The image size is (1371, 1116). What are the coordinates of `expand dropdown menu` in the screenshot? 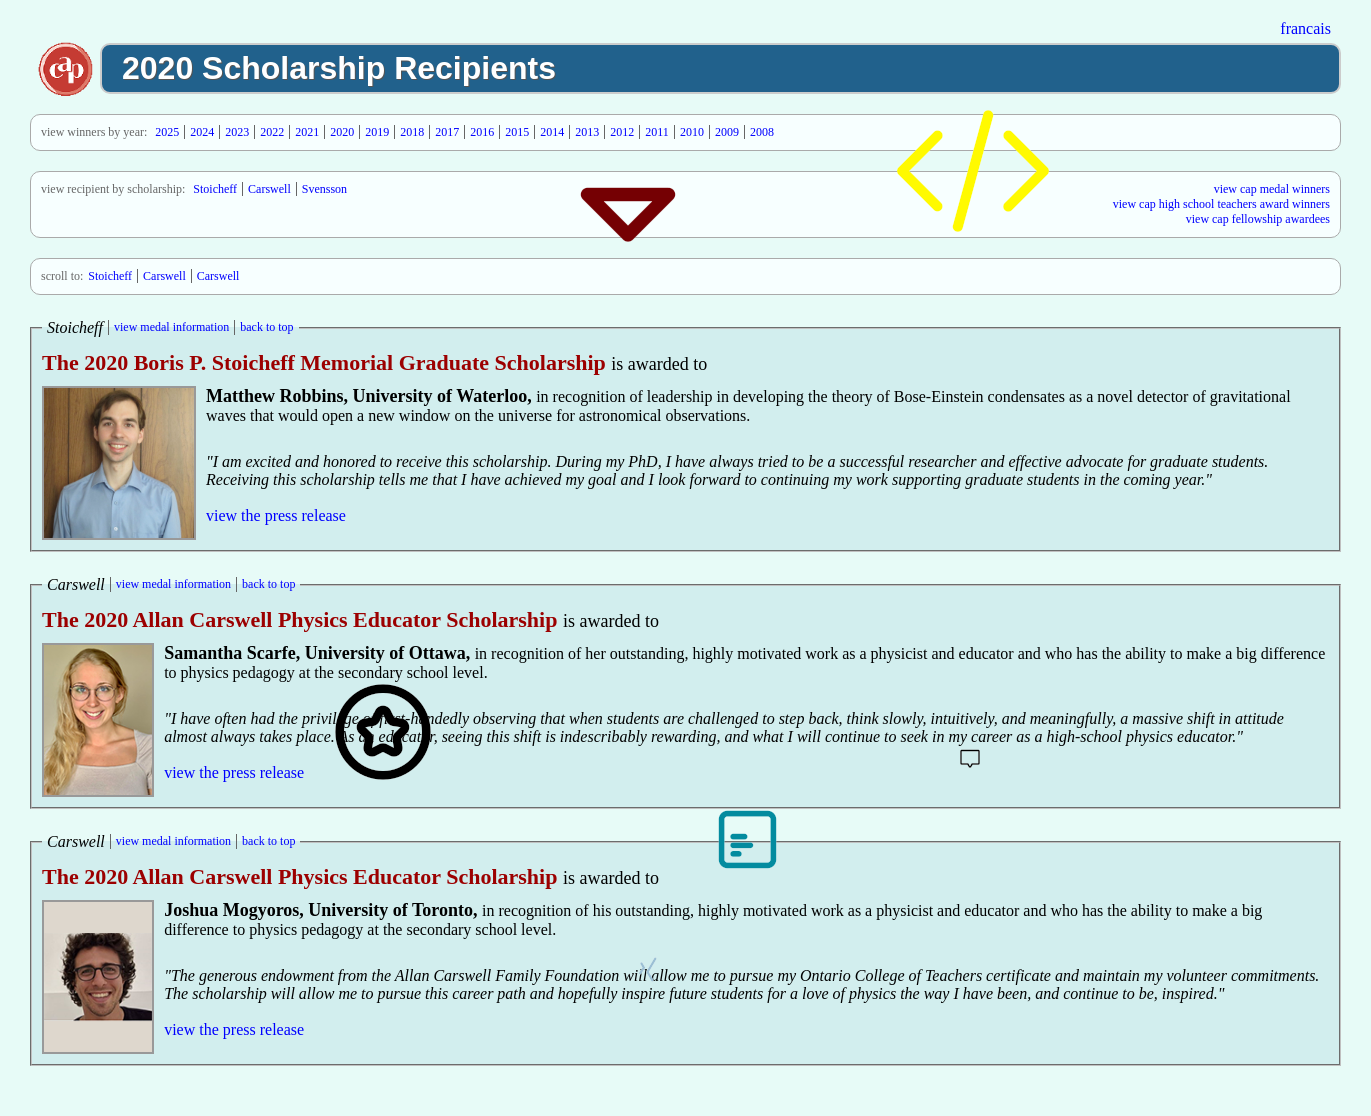 It's located at (628, 208).